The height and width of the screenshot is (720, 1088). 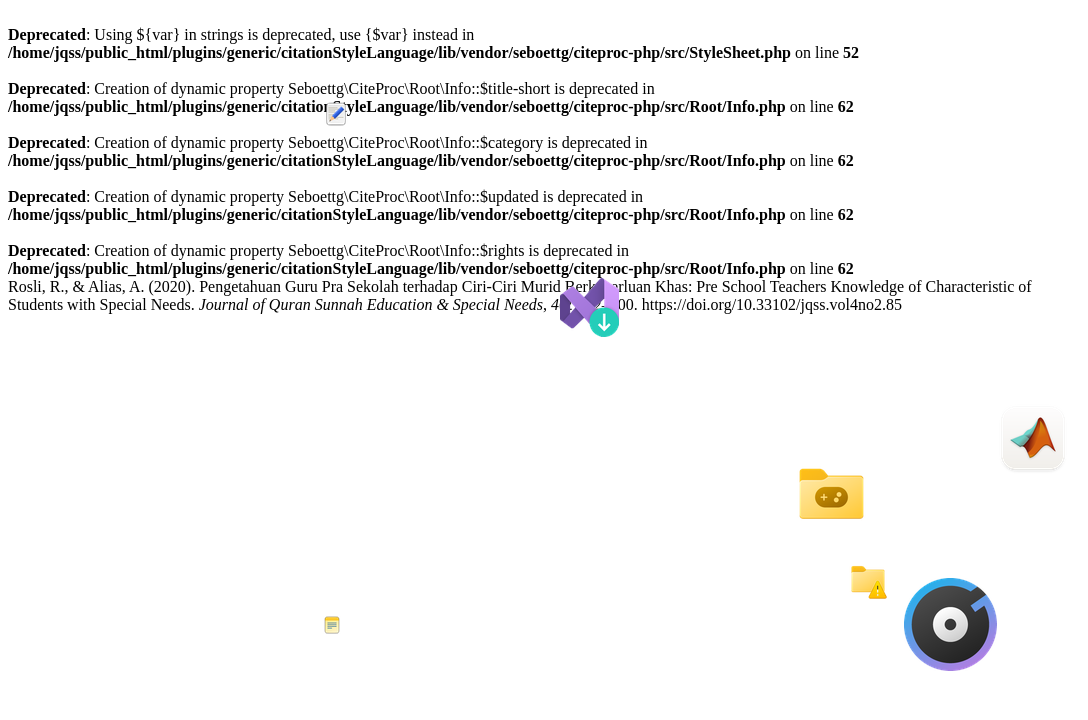 What do you see at coordinates (332, 625) in the screenshot?
I see `open the notes application` at bounding box center [332, 625].